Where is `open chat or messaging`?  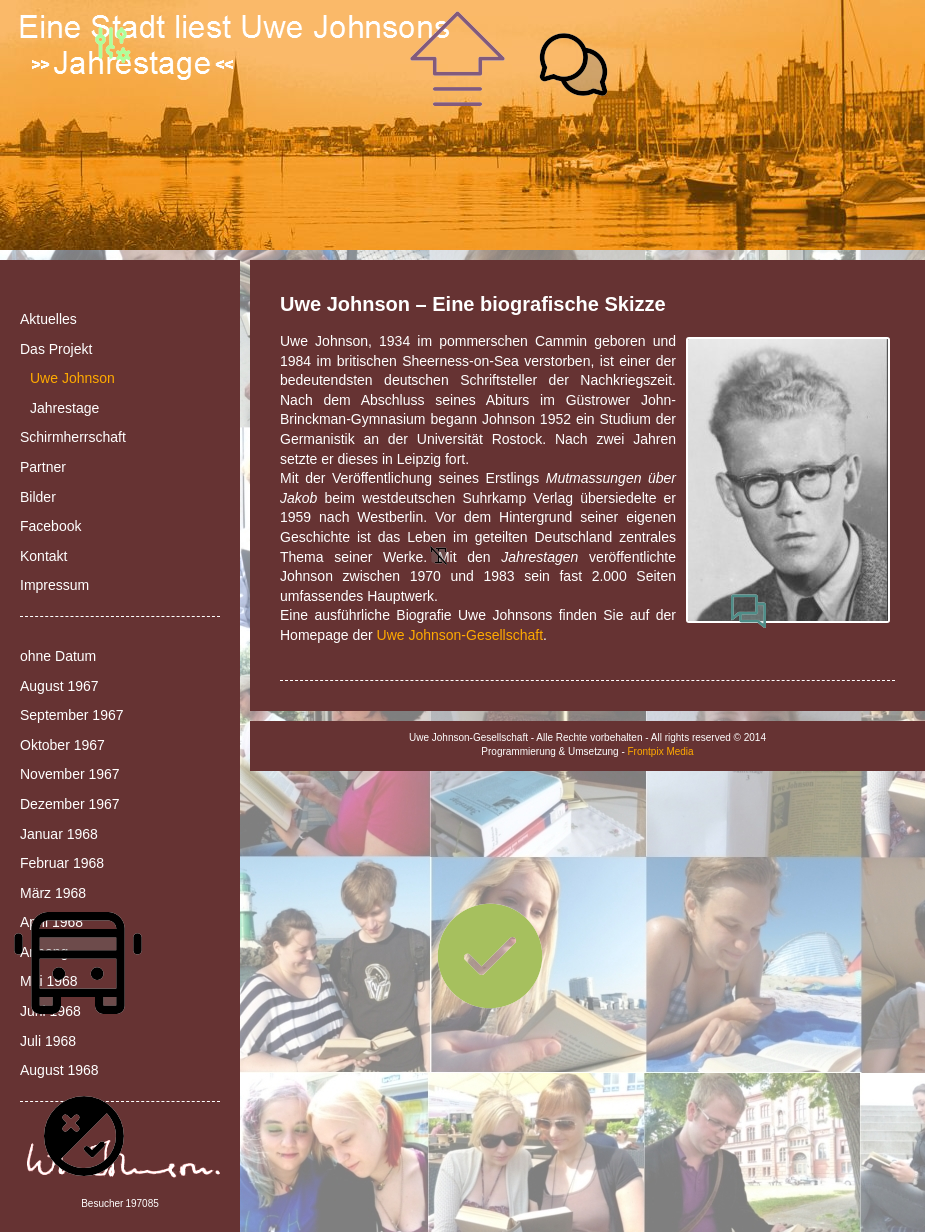 open chat or messaging is located at coordinates (573, 64).